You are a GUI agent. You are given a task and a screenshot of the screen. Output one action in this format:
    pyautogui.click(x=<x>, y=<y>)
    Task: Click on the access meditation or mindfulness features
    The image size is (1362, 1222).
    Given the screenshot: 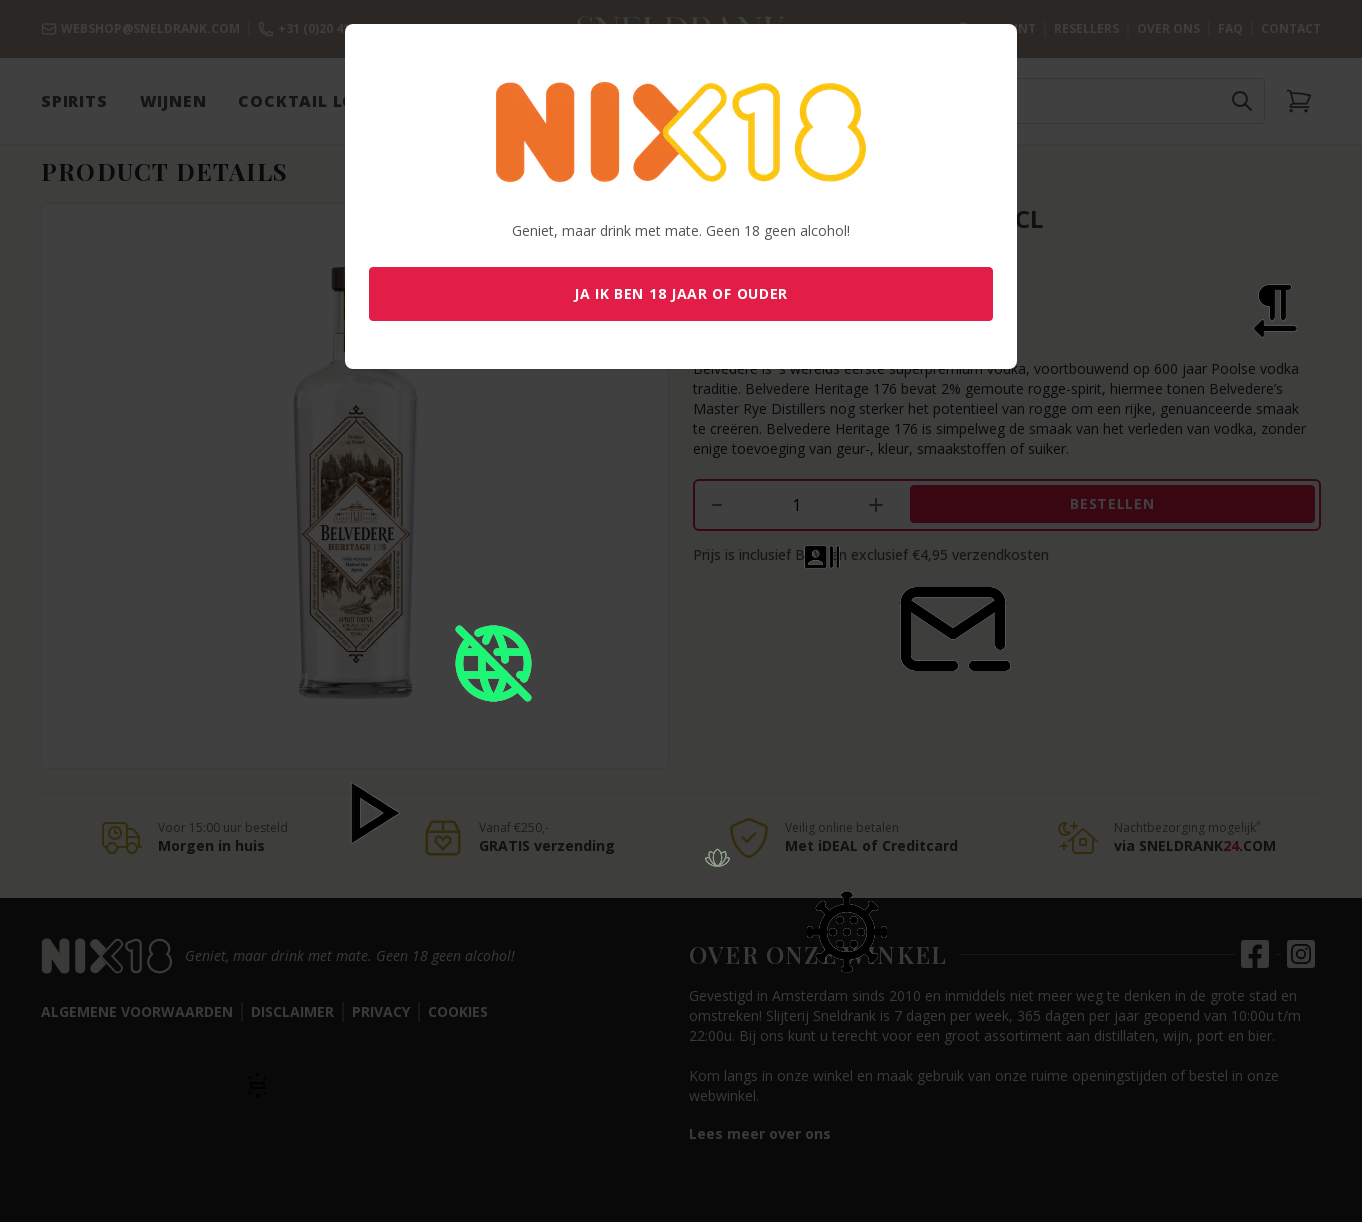 What is the action you would take?
    pyautogui.click(x=717, y=858)
    